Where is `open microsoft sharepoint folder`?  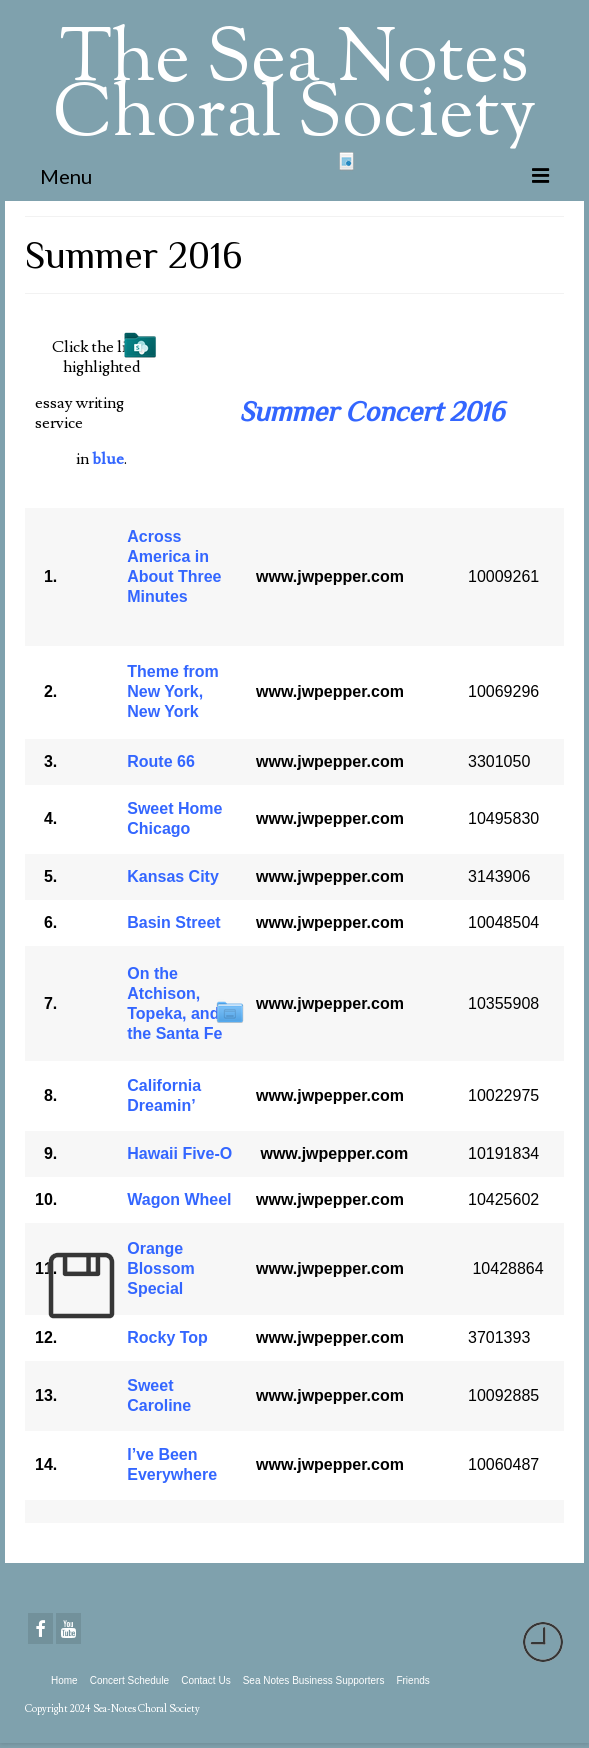
open microsoft sharepoint folder is located at coordinates (140, 346).